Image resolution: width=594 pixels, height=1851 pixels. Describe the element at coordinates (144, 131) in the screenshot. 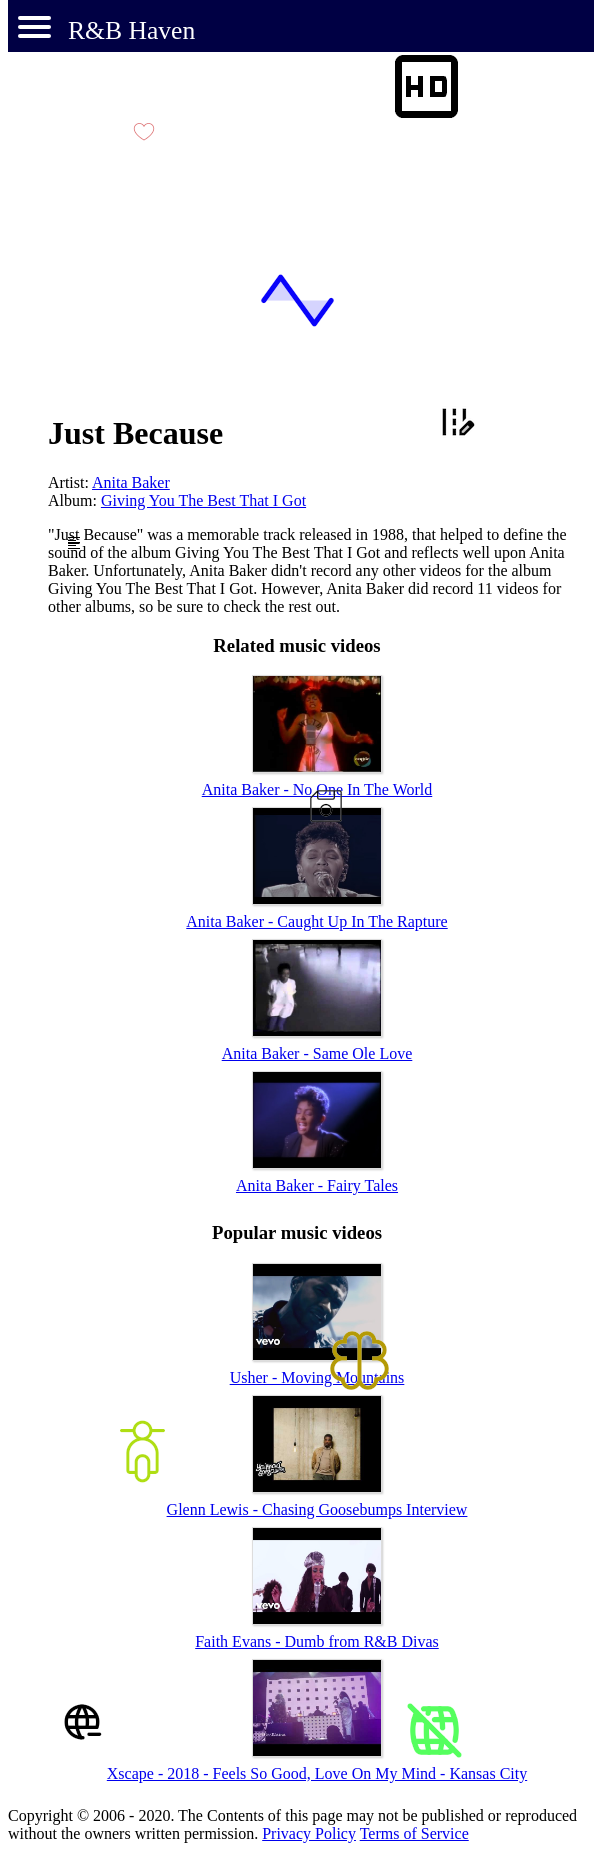

I see `add to favorites` at that location.